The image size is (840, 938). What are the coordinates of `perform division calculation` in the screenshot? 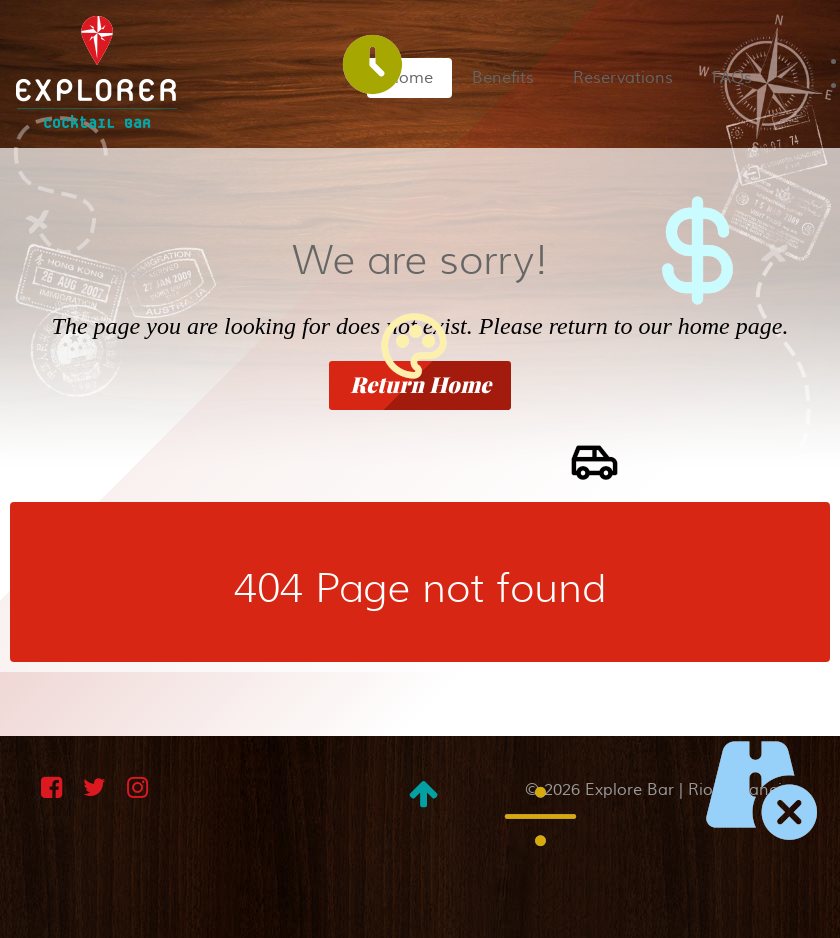 It's located at (540, 816).